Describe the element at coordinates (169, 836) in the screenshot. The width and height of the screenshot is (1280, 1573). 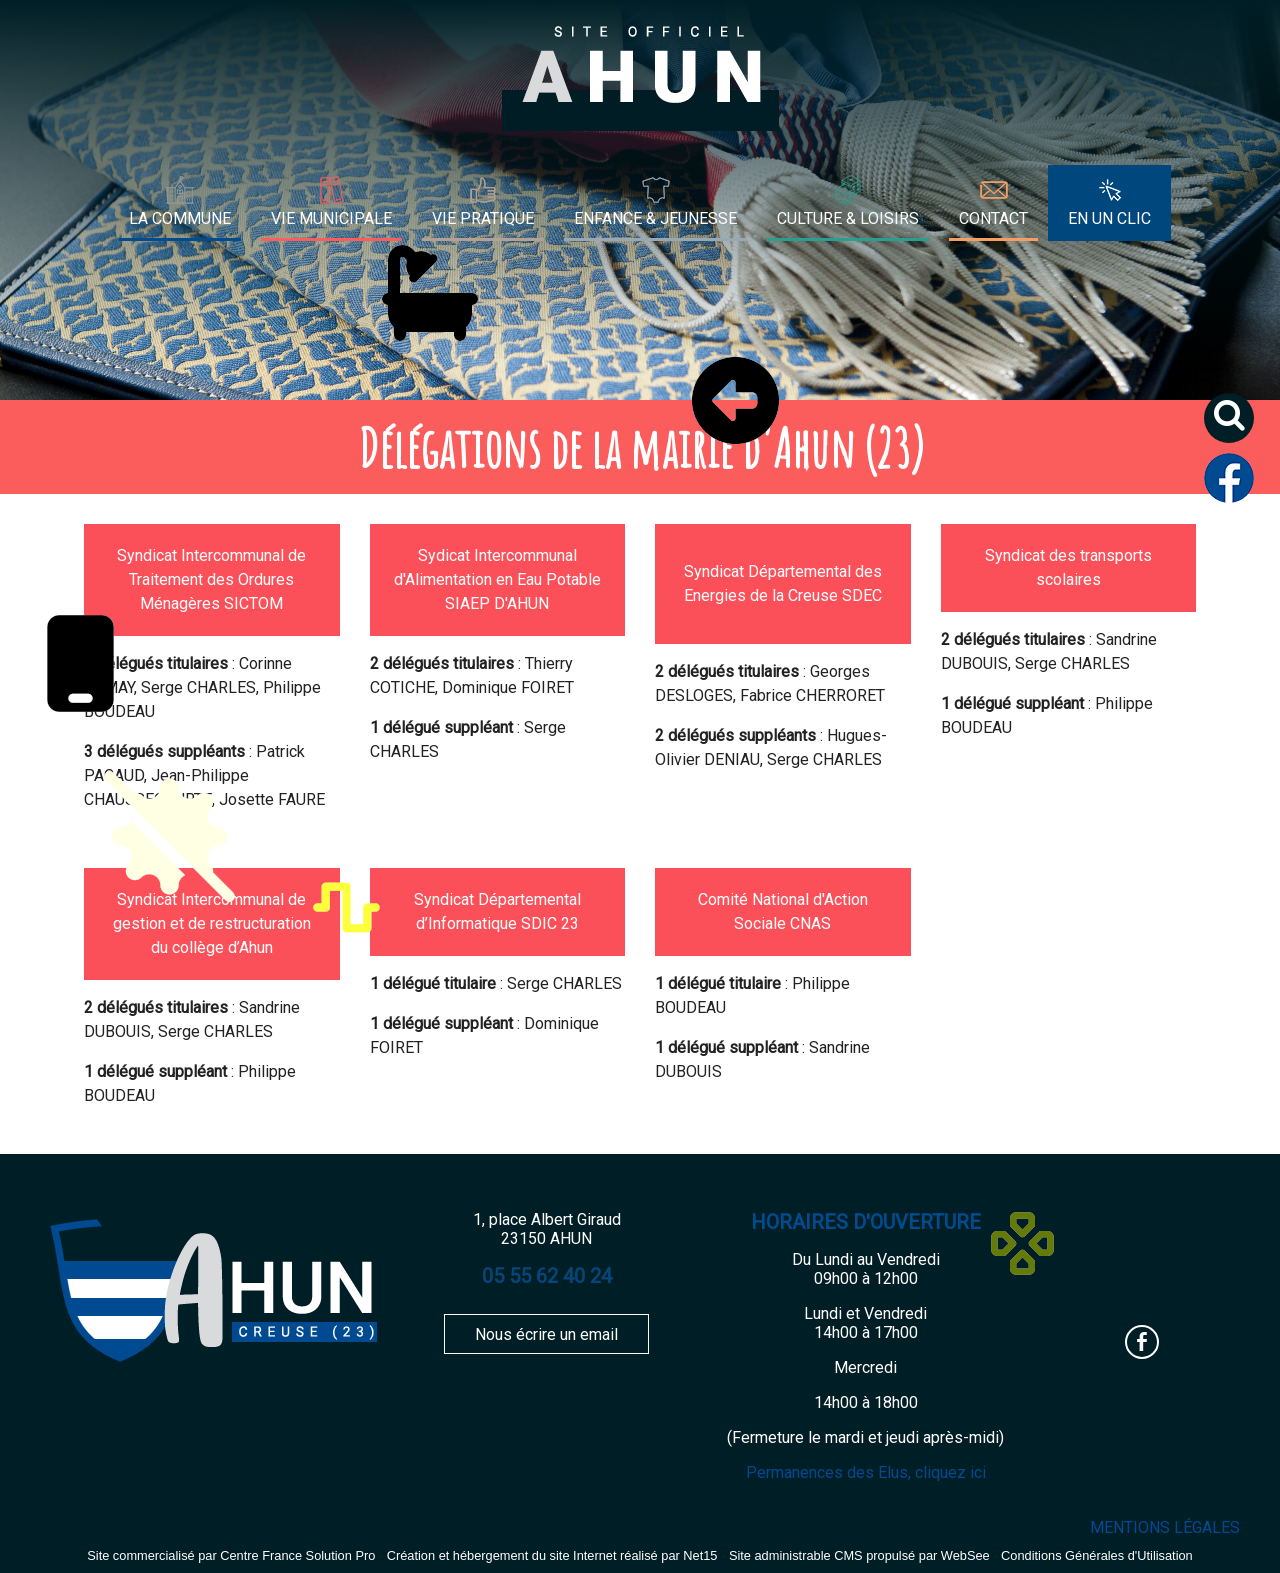
I see `indicates virus-free or no threats detected` at that location.